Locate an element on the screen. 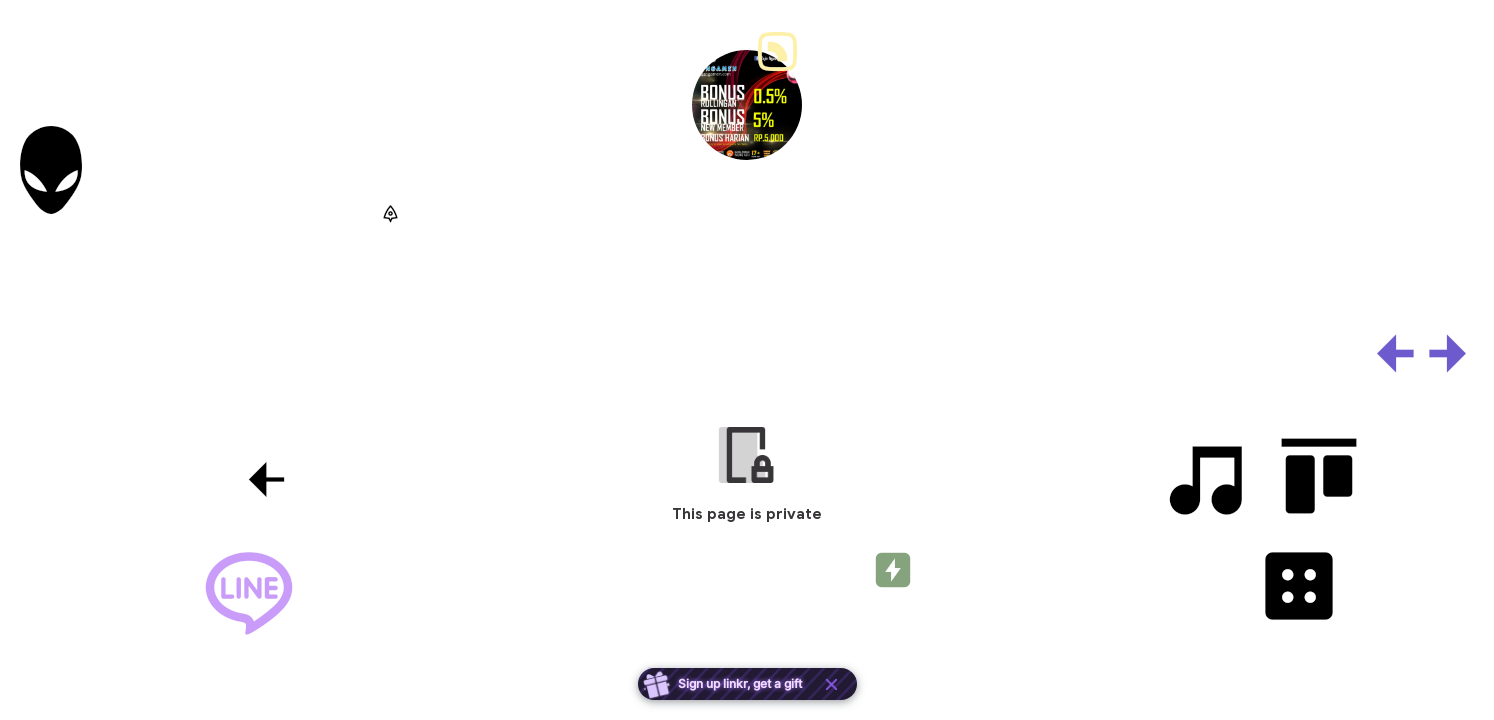 This screenshot has height=720, width=1494. roll the dice or randomize is located at coordinates (1299, 586).